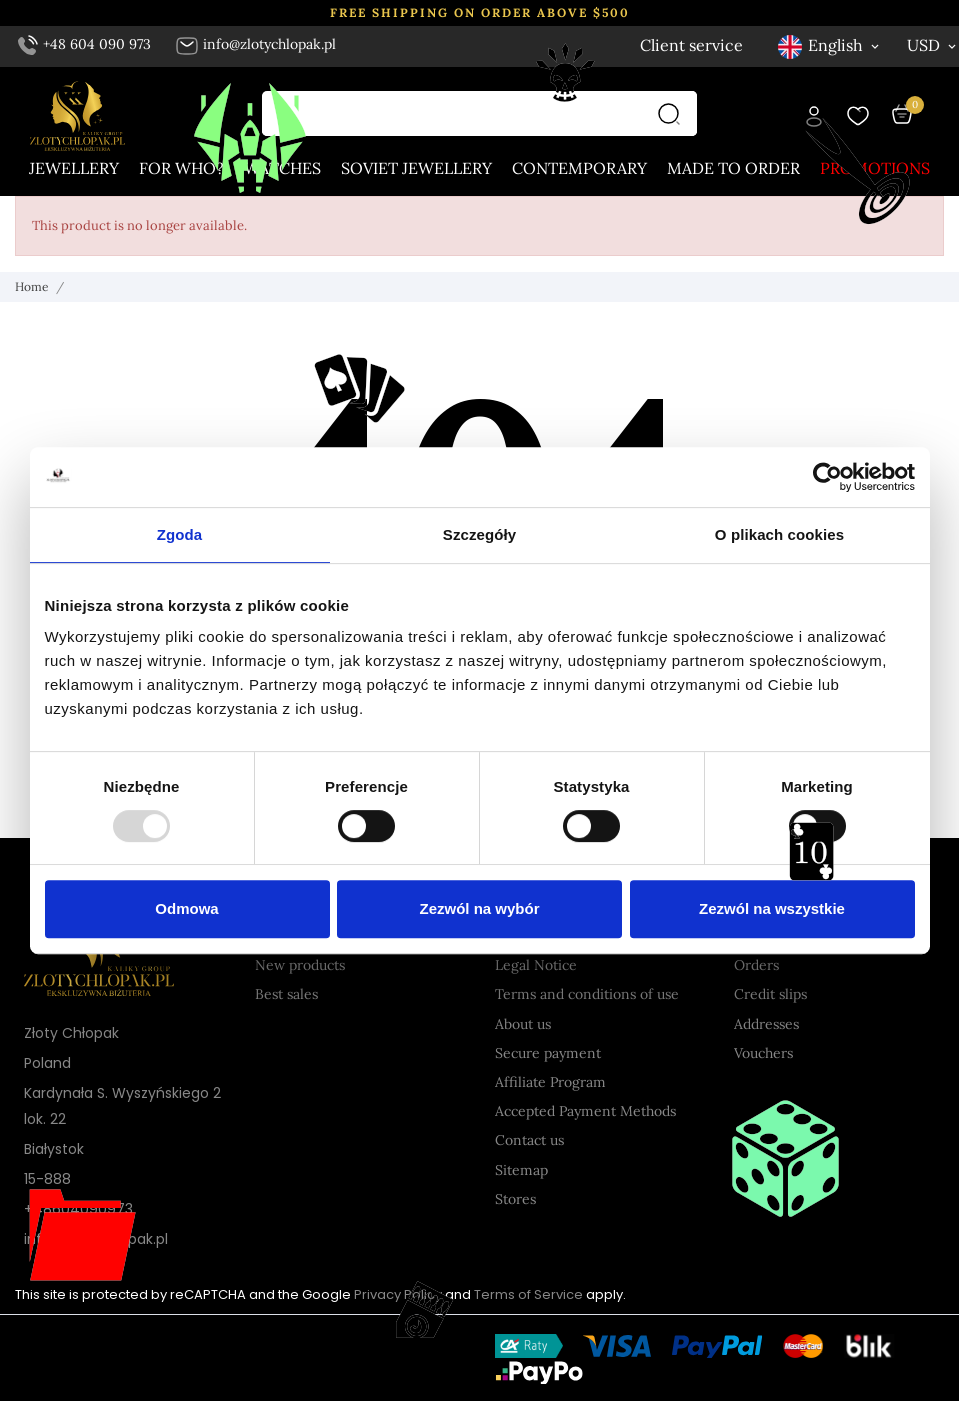 This screenshot has width=959, height=1401. What do you see at coordinates (856, 171) in the screenshot?
I see `indicates accurate shot or precision achieved` at bounding box center [856, 171].